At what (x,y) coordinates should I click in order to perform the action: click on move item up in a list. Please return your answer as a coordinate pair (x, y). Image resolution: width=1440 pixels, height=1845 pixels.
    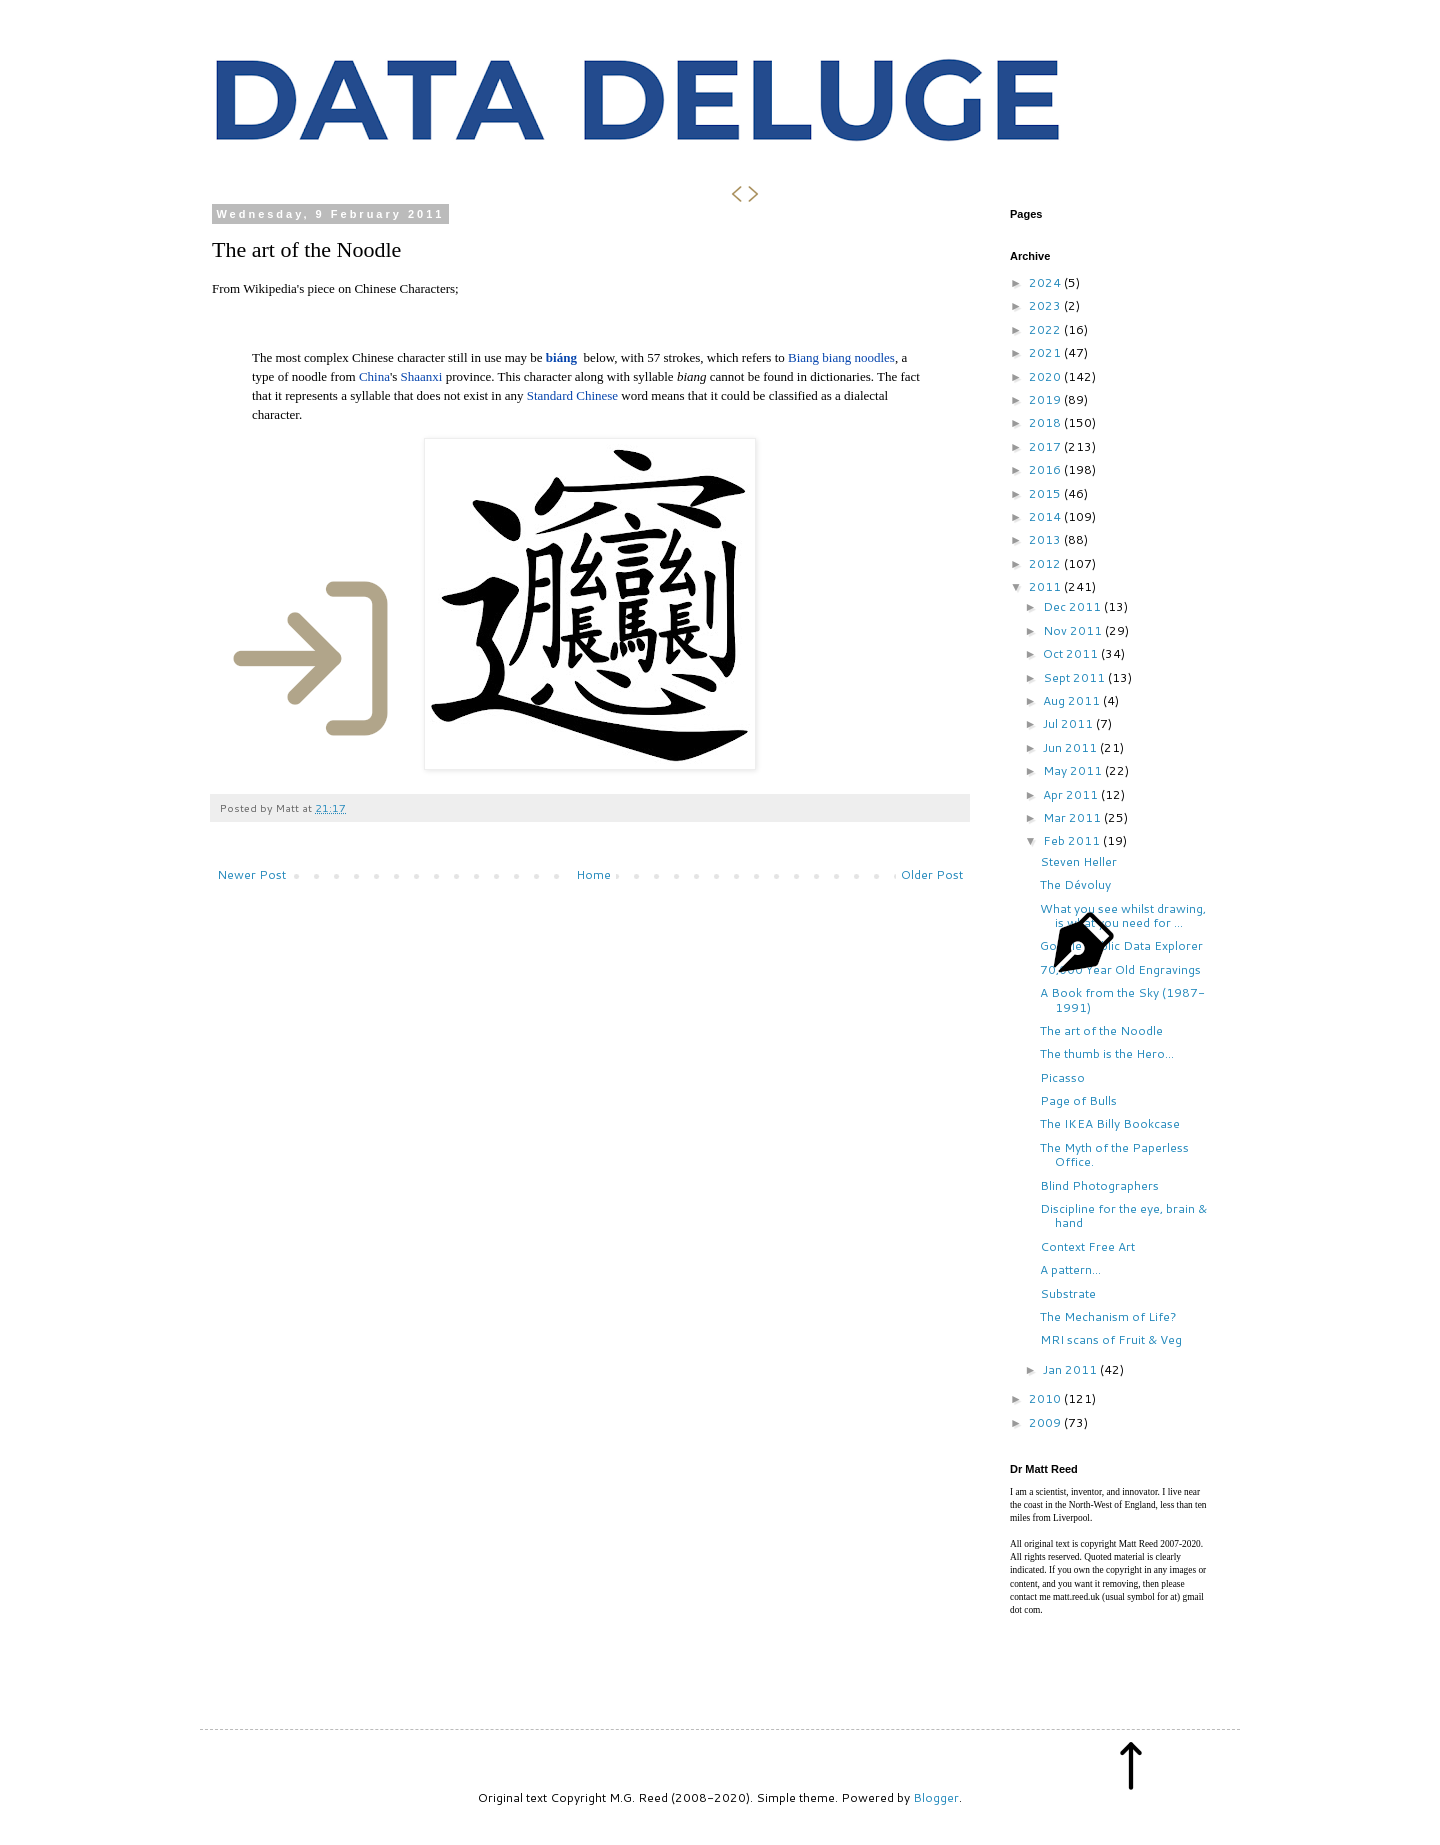
    Looking at the image, I should click on (1131, 1766).